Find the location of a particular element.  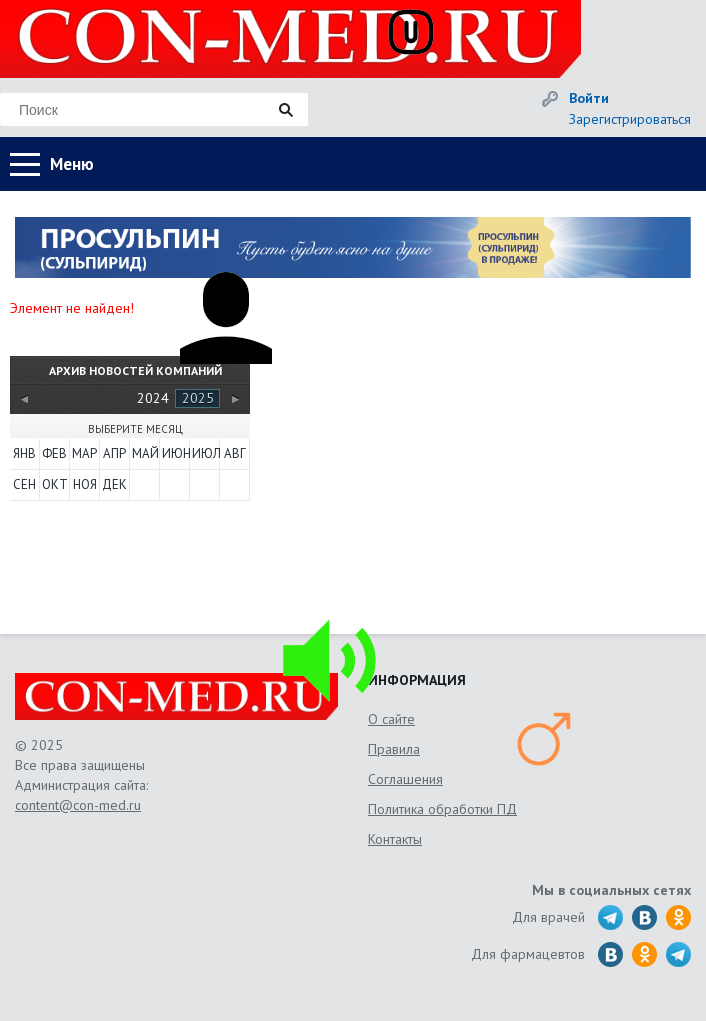

view your profile is located at coordinates (226, 318).